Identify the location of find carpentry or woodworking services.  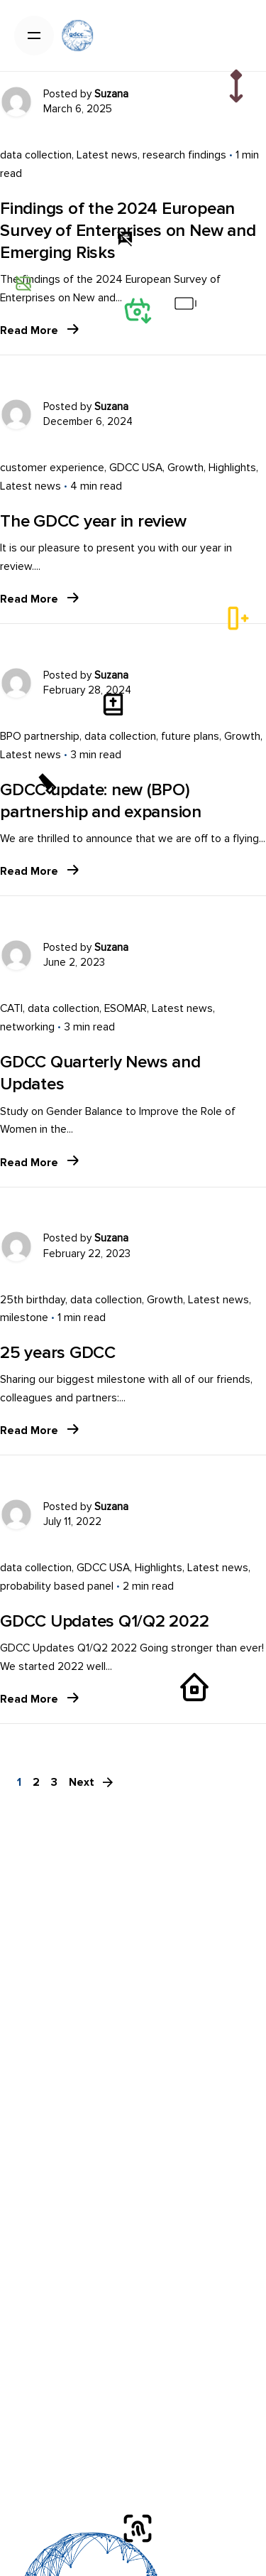
(48, 784).